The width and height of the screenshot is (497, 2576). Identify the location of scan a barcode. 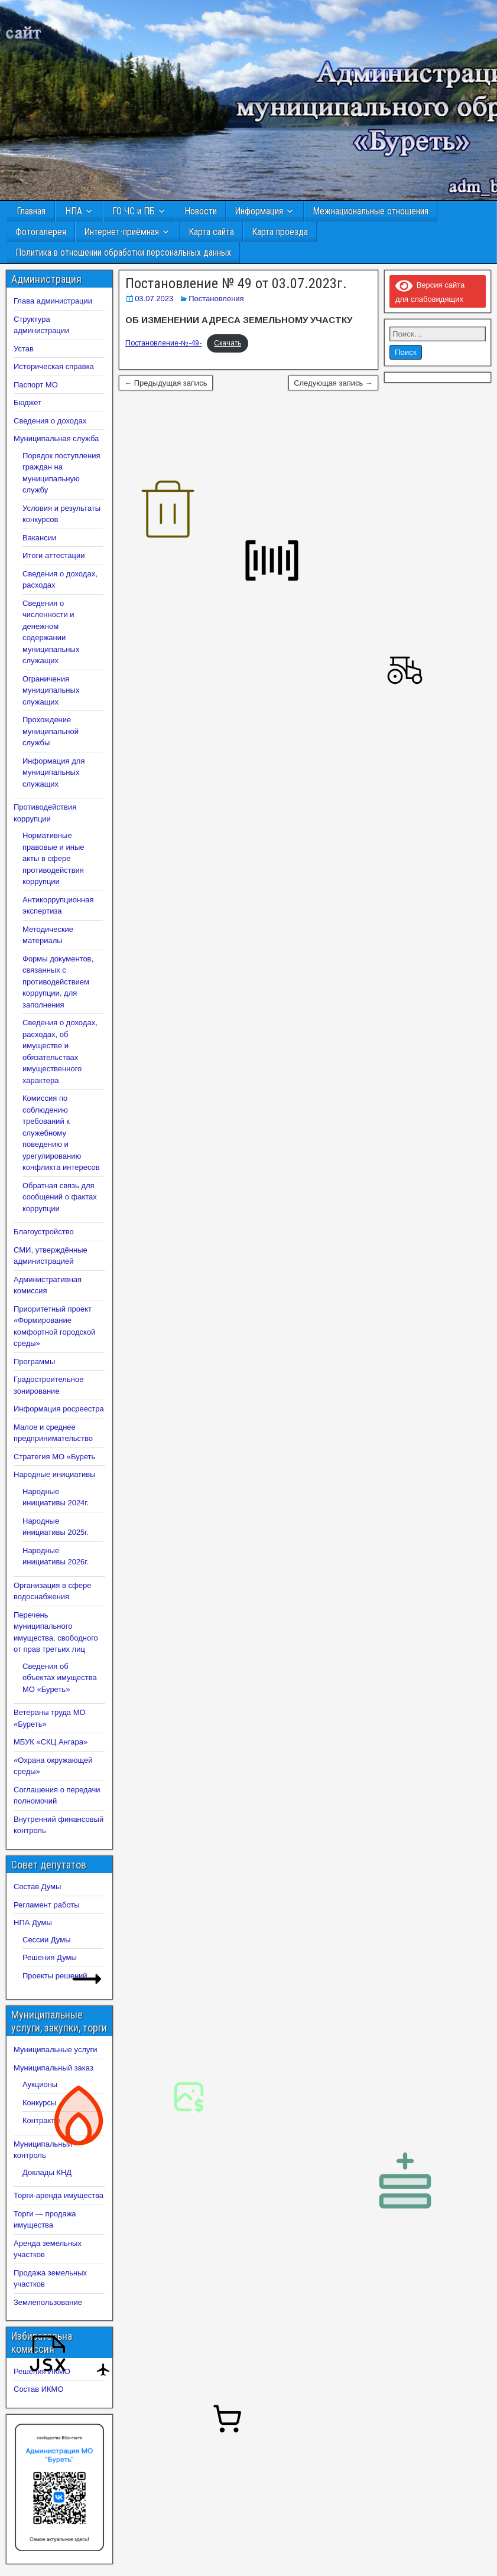
(272, 560).